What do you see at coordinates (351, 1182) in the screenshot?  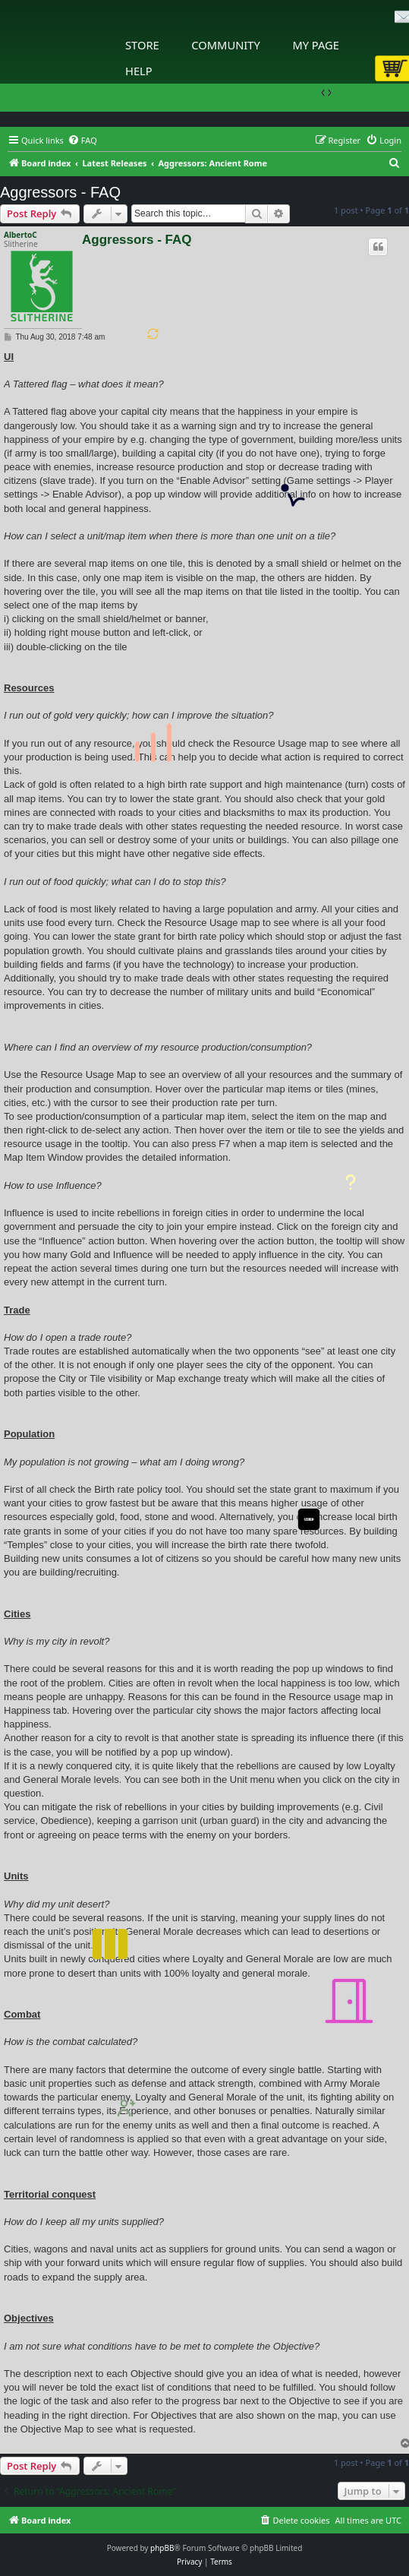 I see `access help or support` at bounding box center [351, 1182].